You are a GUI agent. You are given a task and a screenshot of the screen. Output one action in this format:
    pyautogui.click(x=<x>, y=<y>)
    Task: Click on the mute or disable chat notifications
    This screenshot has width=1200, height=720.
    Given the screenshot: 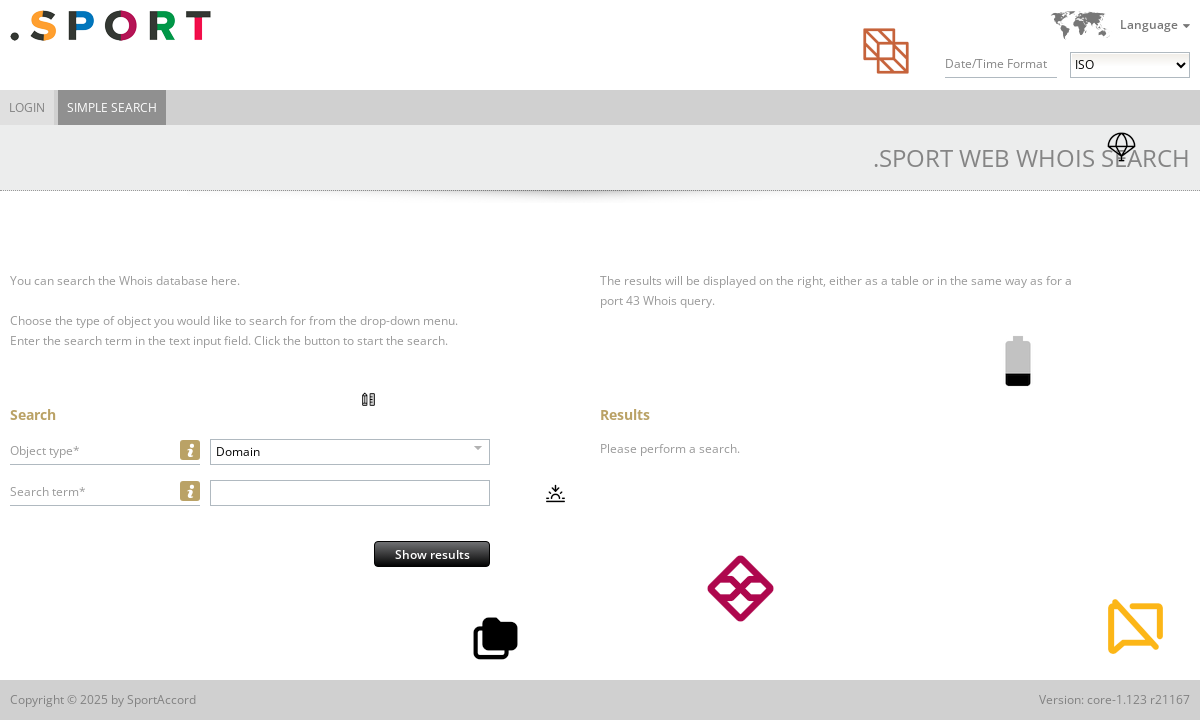 What is the action you would take?
    pyautogui.click(x=1135, y=624)
    